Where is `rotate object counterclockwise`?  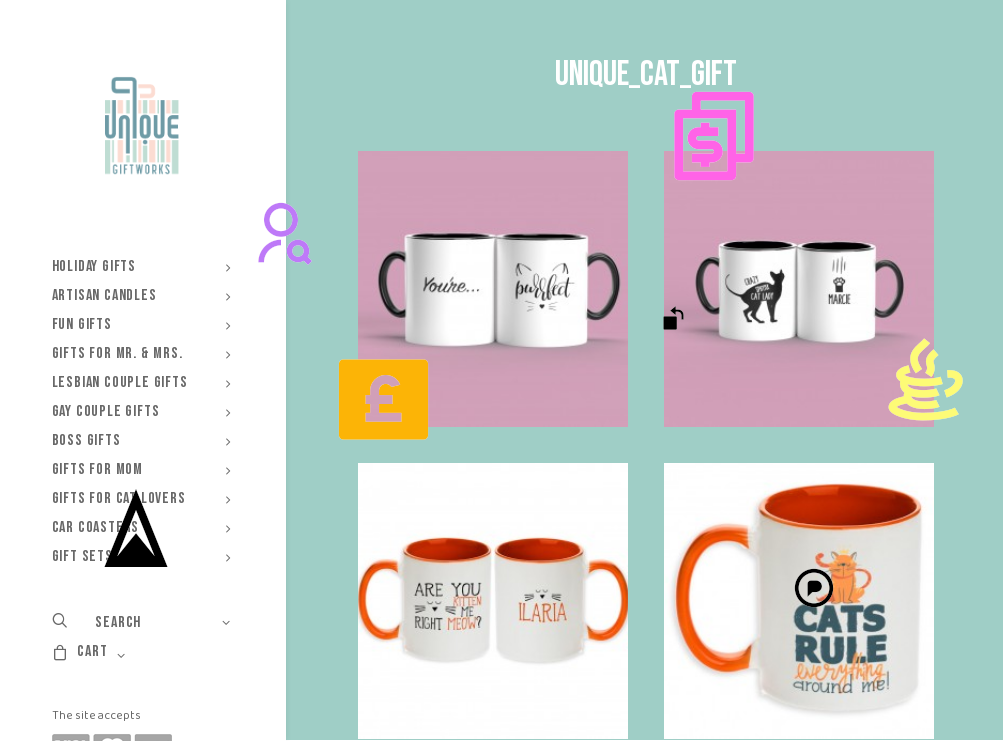 rotate object counterclockwise is located at coordinates (673, 318).